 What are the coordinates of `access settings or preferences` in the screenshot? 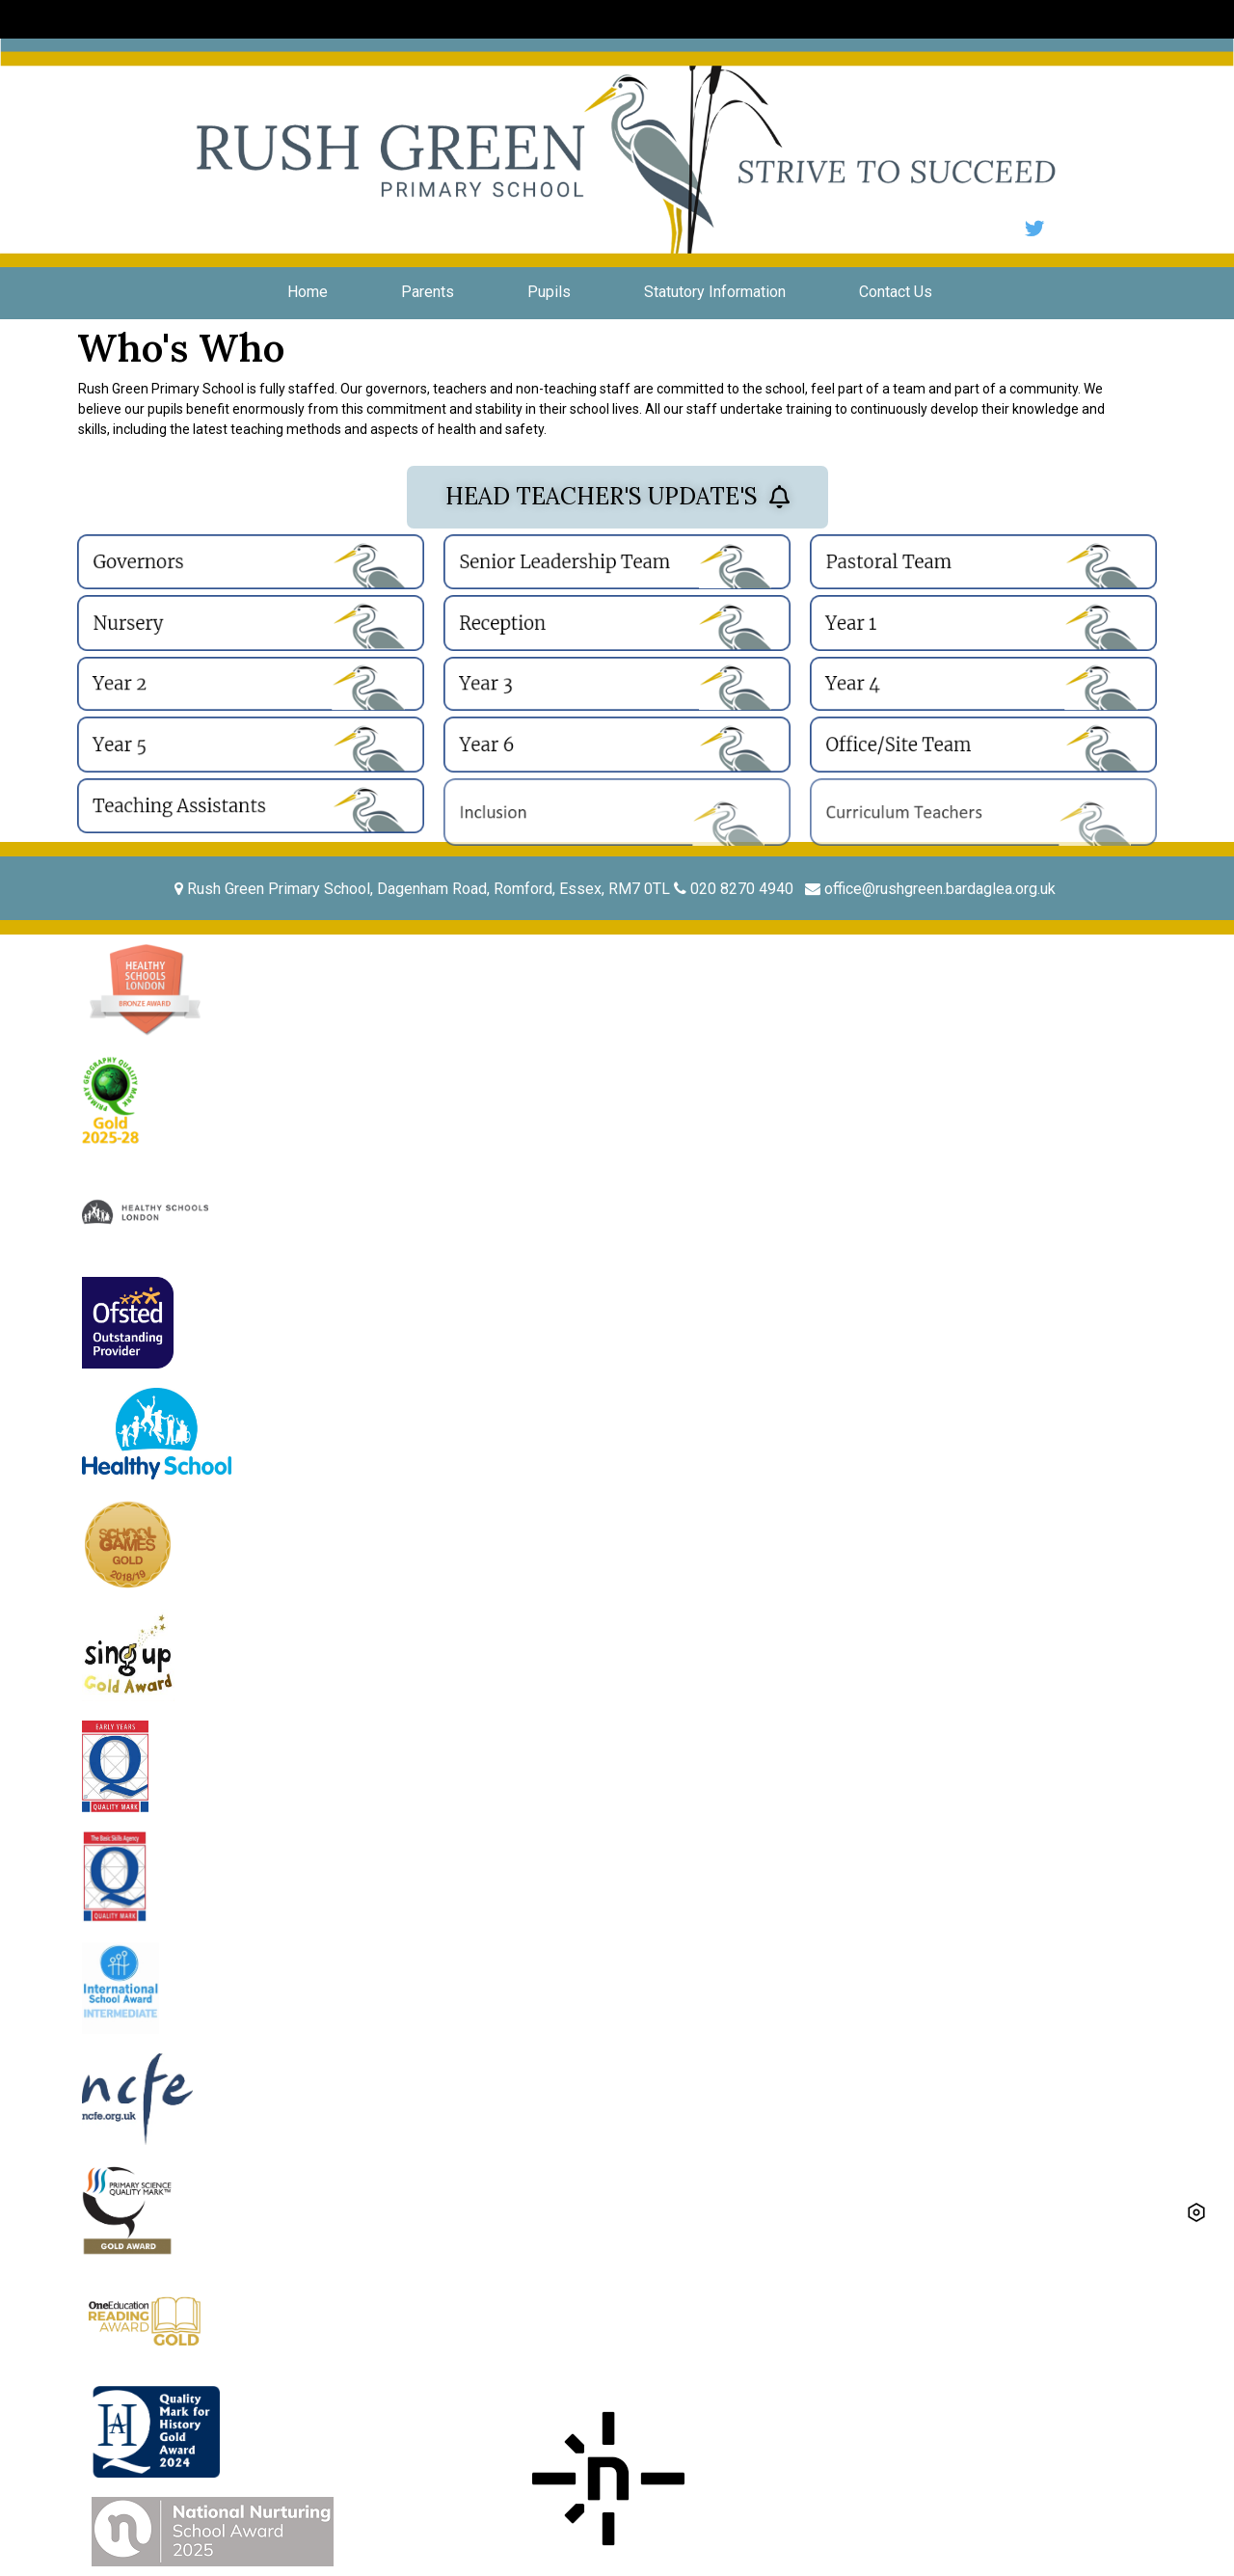 It's located at (1196, 2212).